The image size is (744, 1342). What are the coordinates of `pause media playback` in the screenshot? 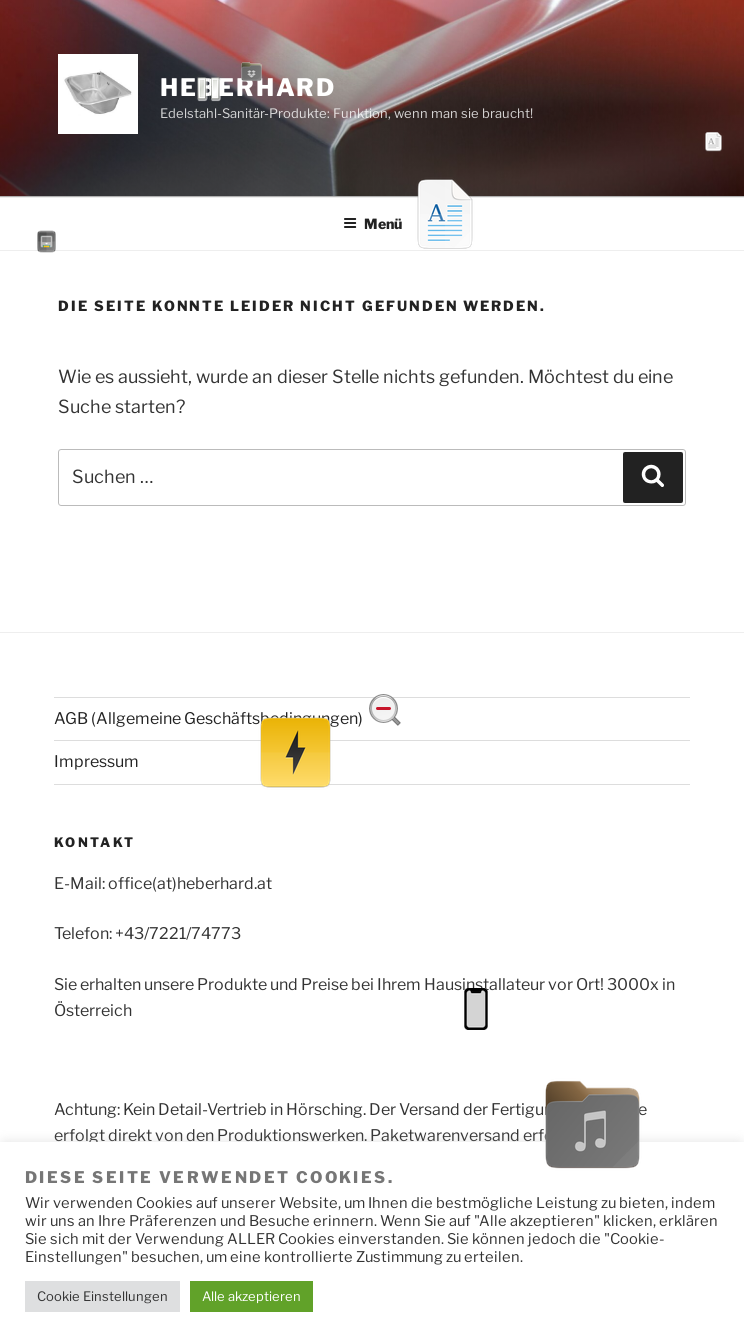 It's located at (208, 88).